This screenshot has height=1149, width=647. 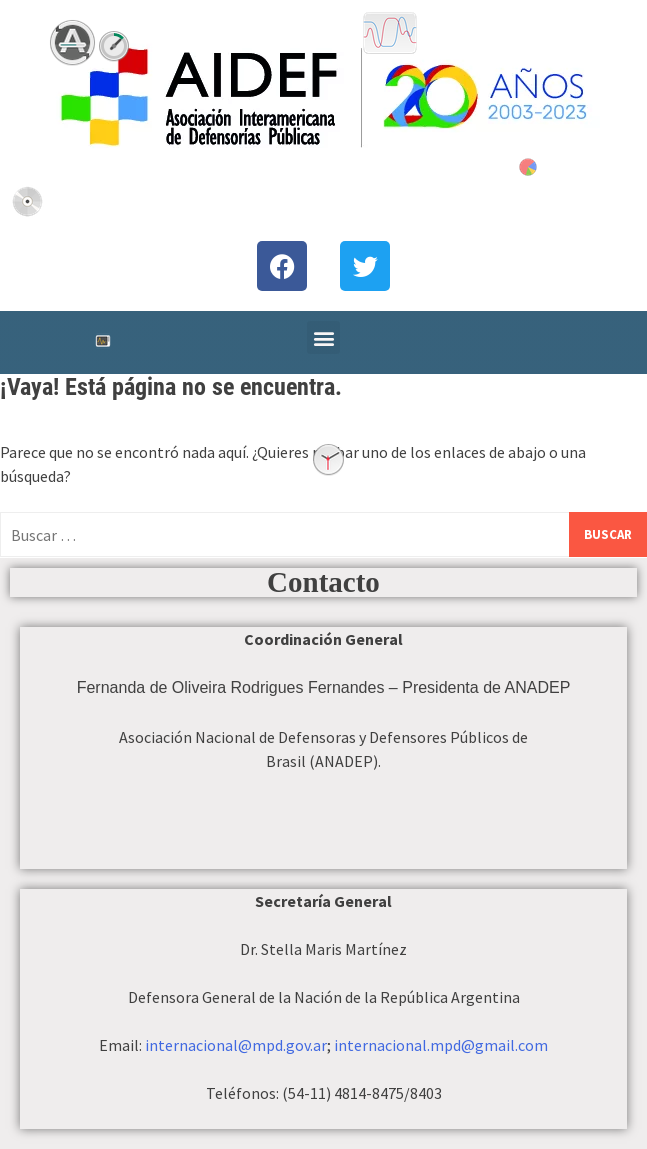 I want to click on open sysprof system profiler, so click(x=114, y=46).